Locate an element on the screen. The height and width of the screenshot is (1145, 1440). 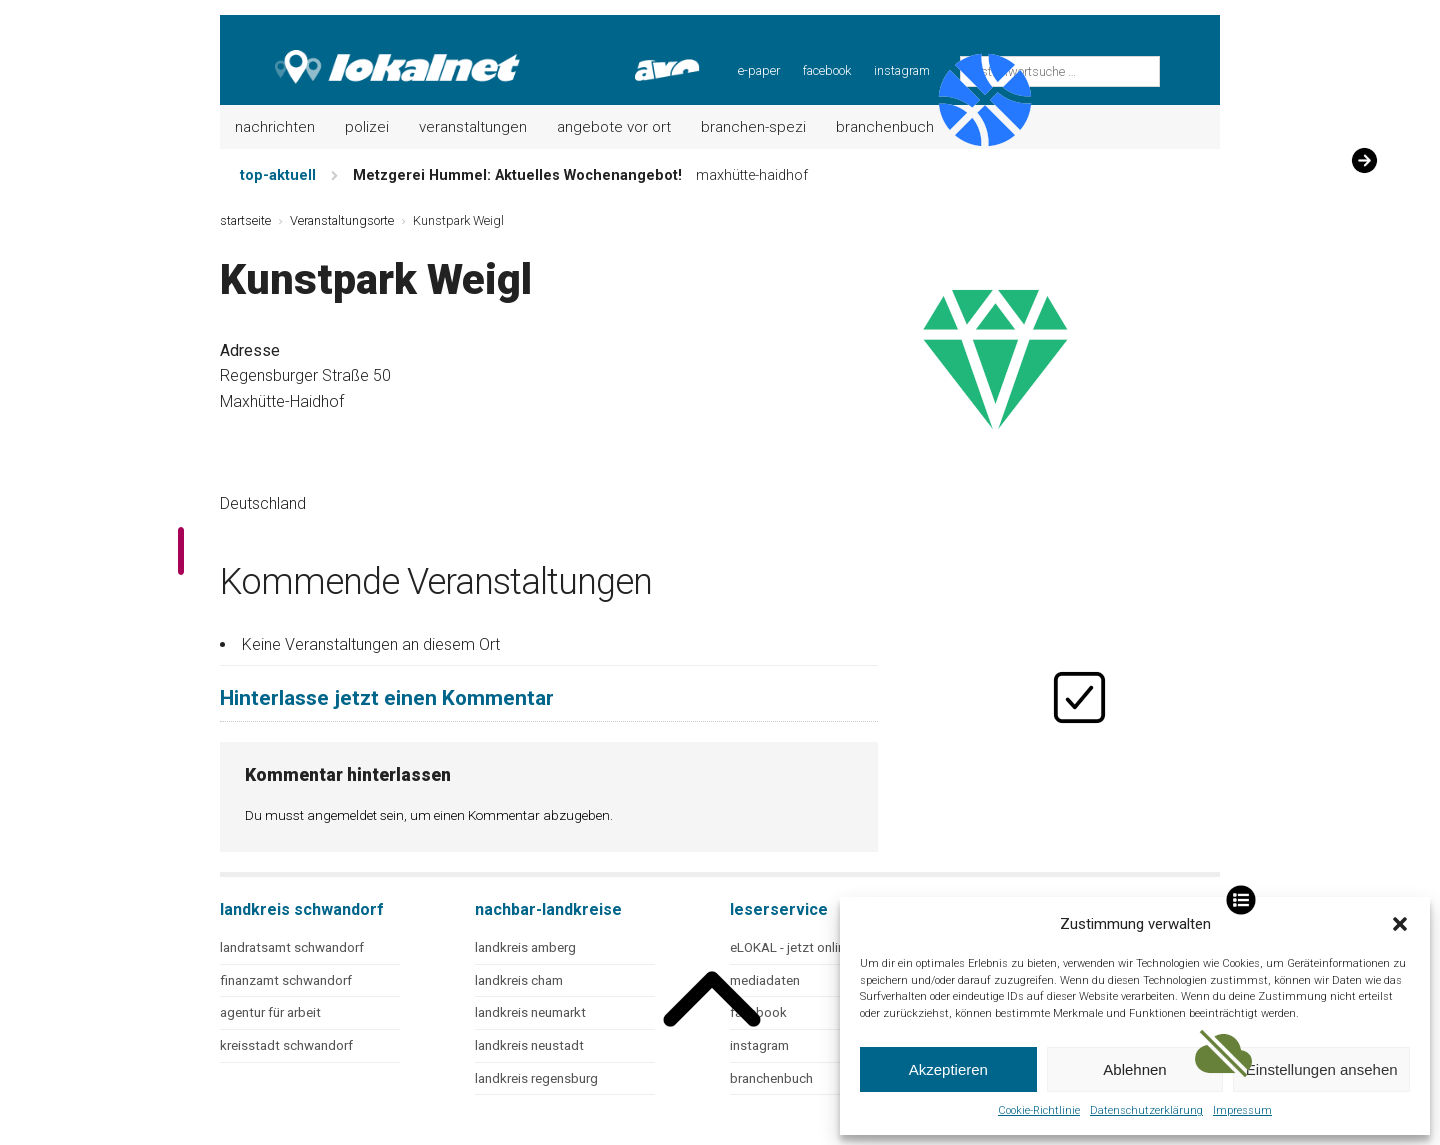
indicates premium or pro membership status is located at coordinates (995, 359).